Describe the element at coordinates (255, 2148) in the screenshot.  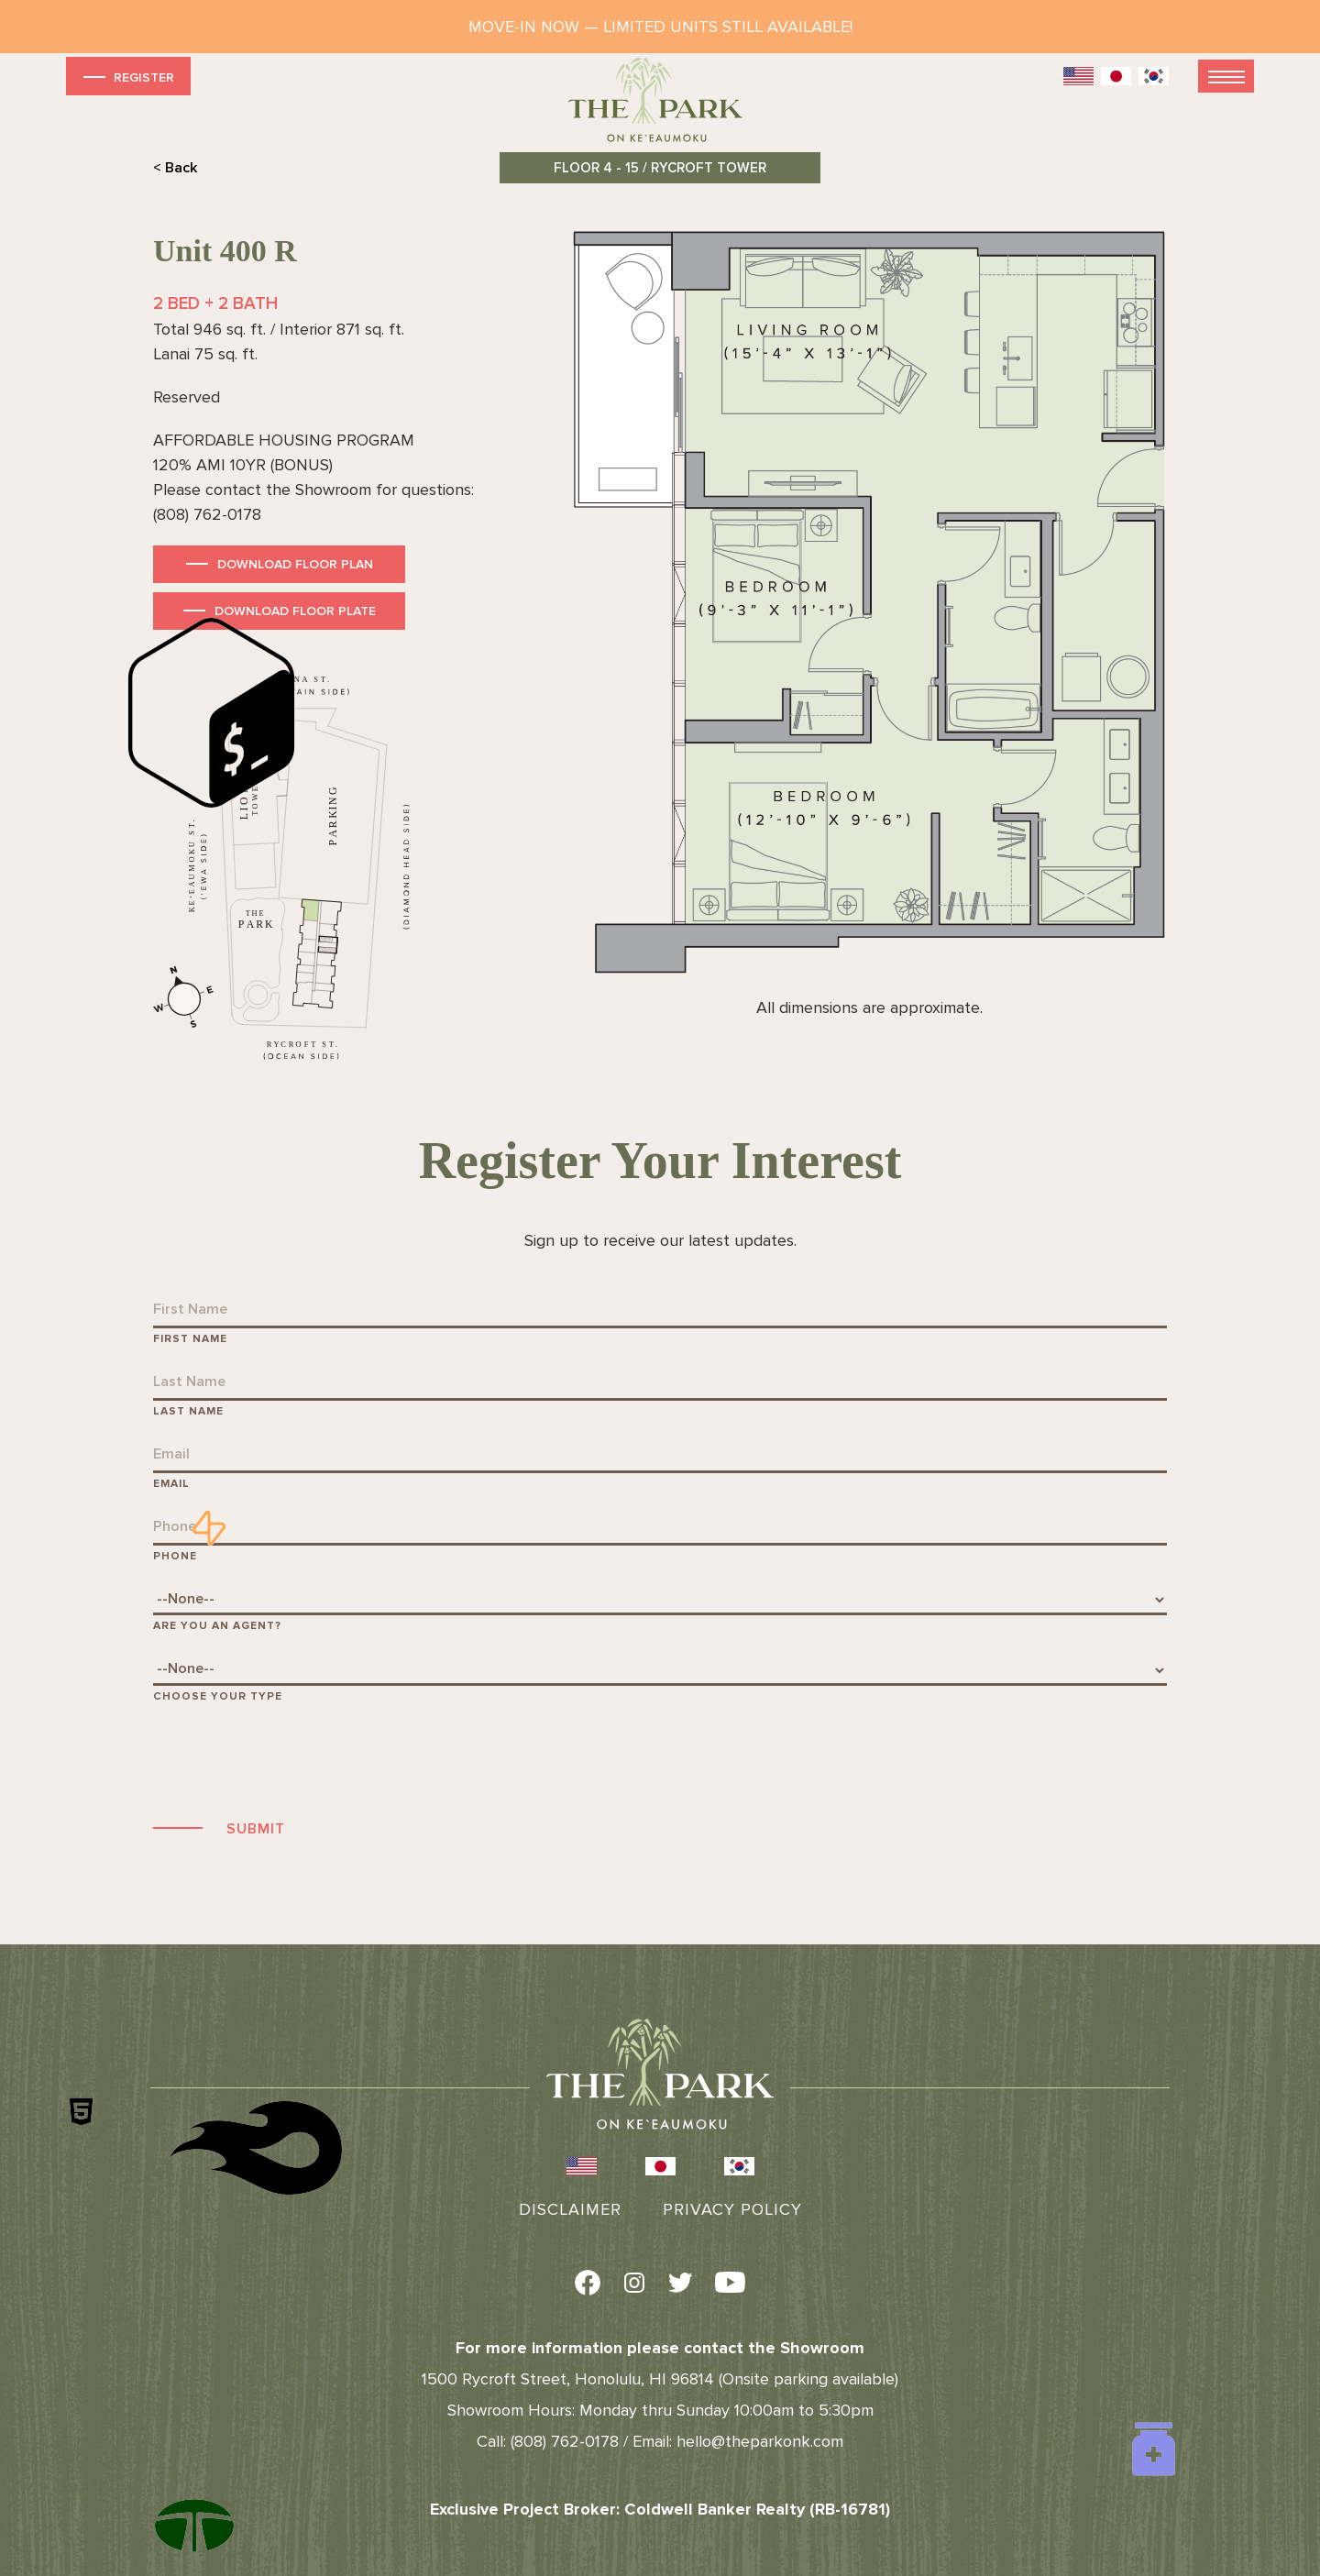
I see `open MediaFire cloud storage` at that location.